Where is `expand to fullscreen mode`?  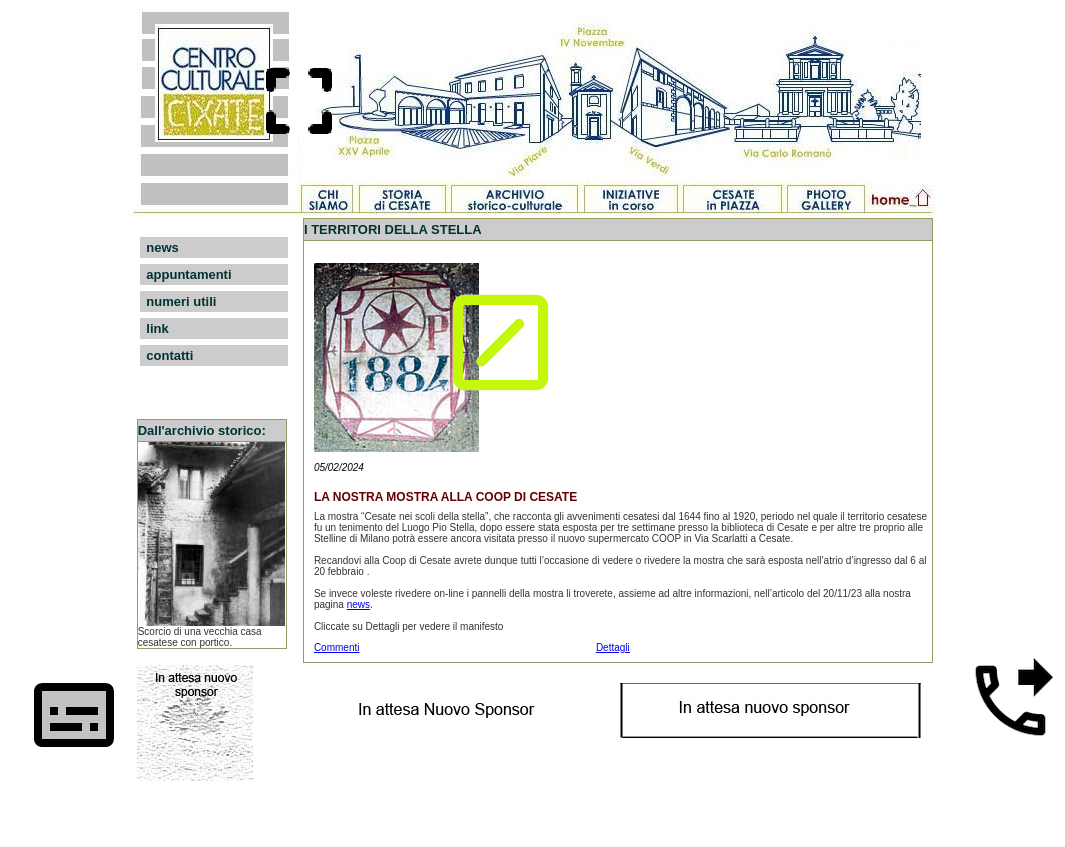 expand to fullscreen mode is located at coordinates (299, 101).